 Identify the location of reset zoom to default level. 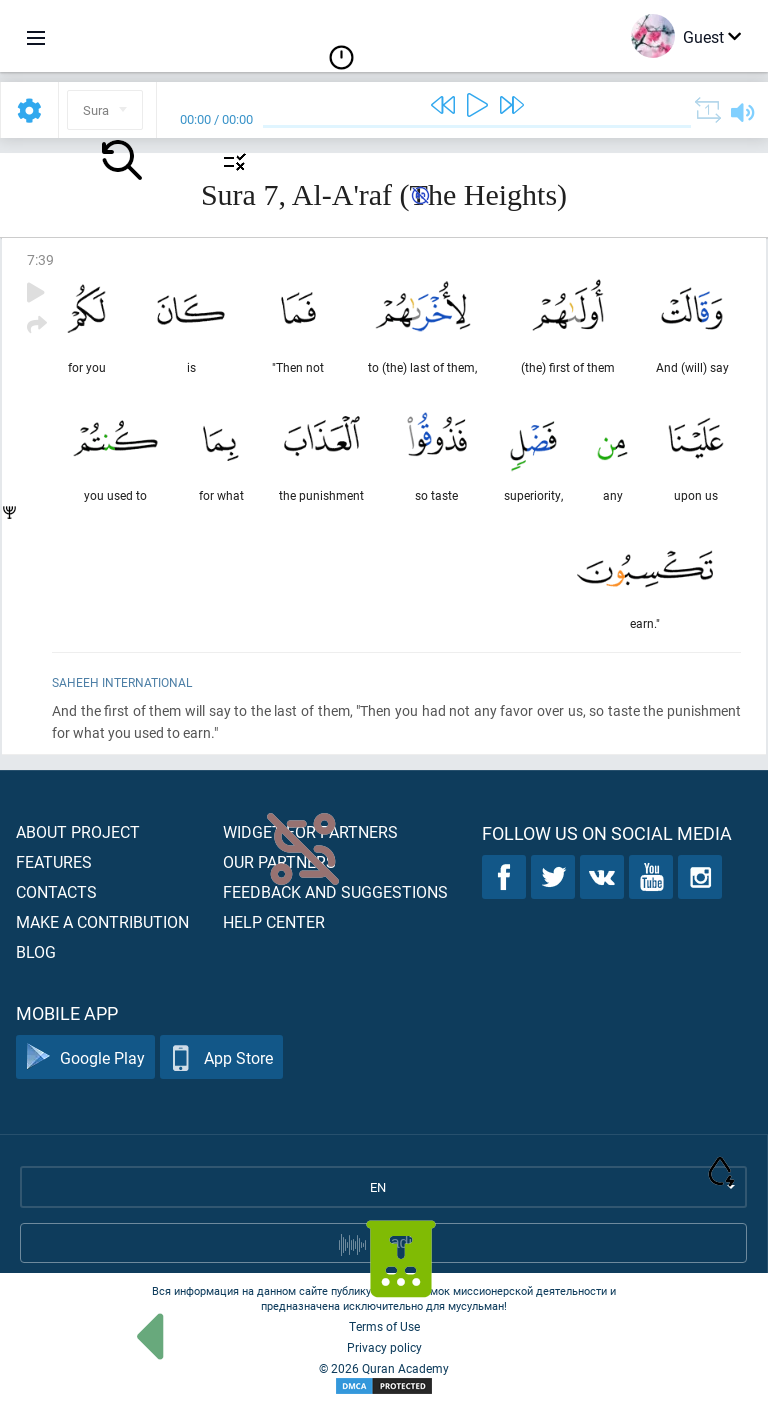
(122, 160).